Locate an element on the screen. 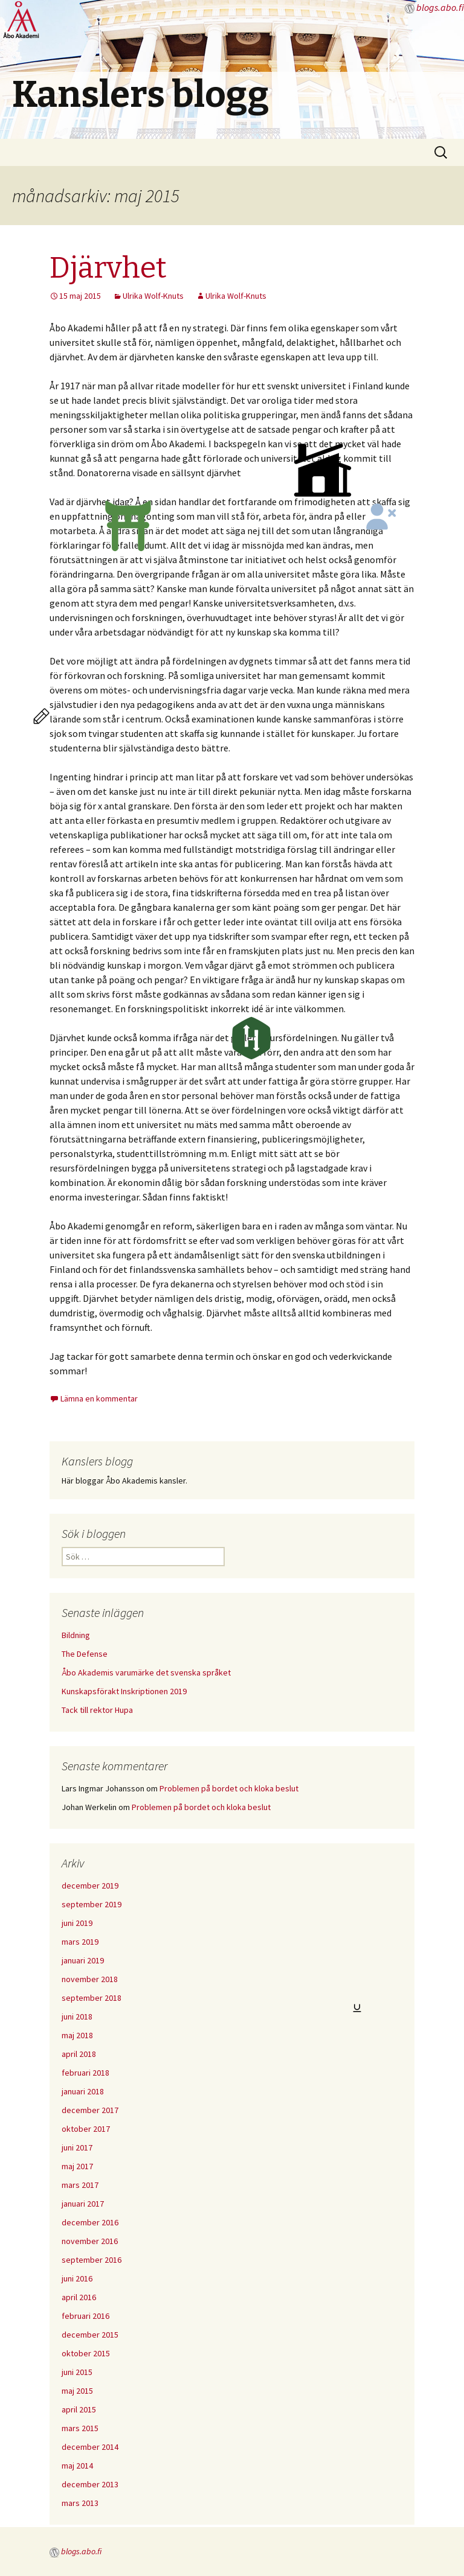 The height and width of the screenshot is (2576, 464). indicates Japanese culture or travel content is located at coordinates (128, 525).